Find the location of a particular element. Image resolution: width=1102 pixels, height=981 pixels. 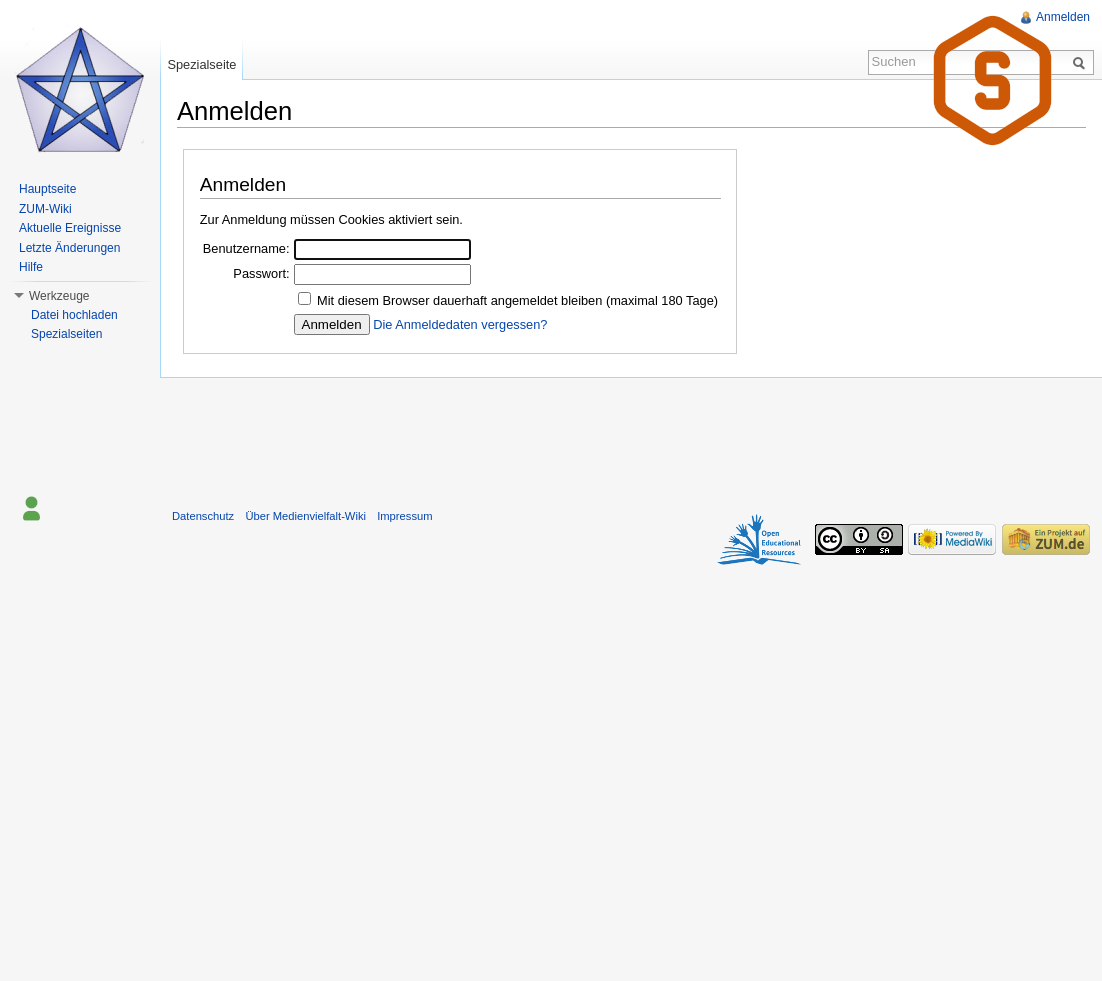

indicates a service or system status is located at coordinates (992, 80).